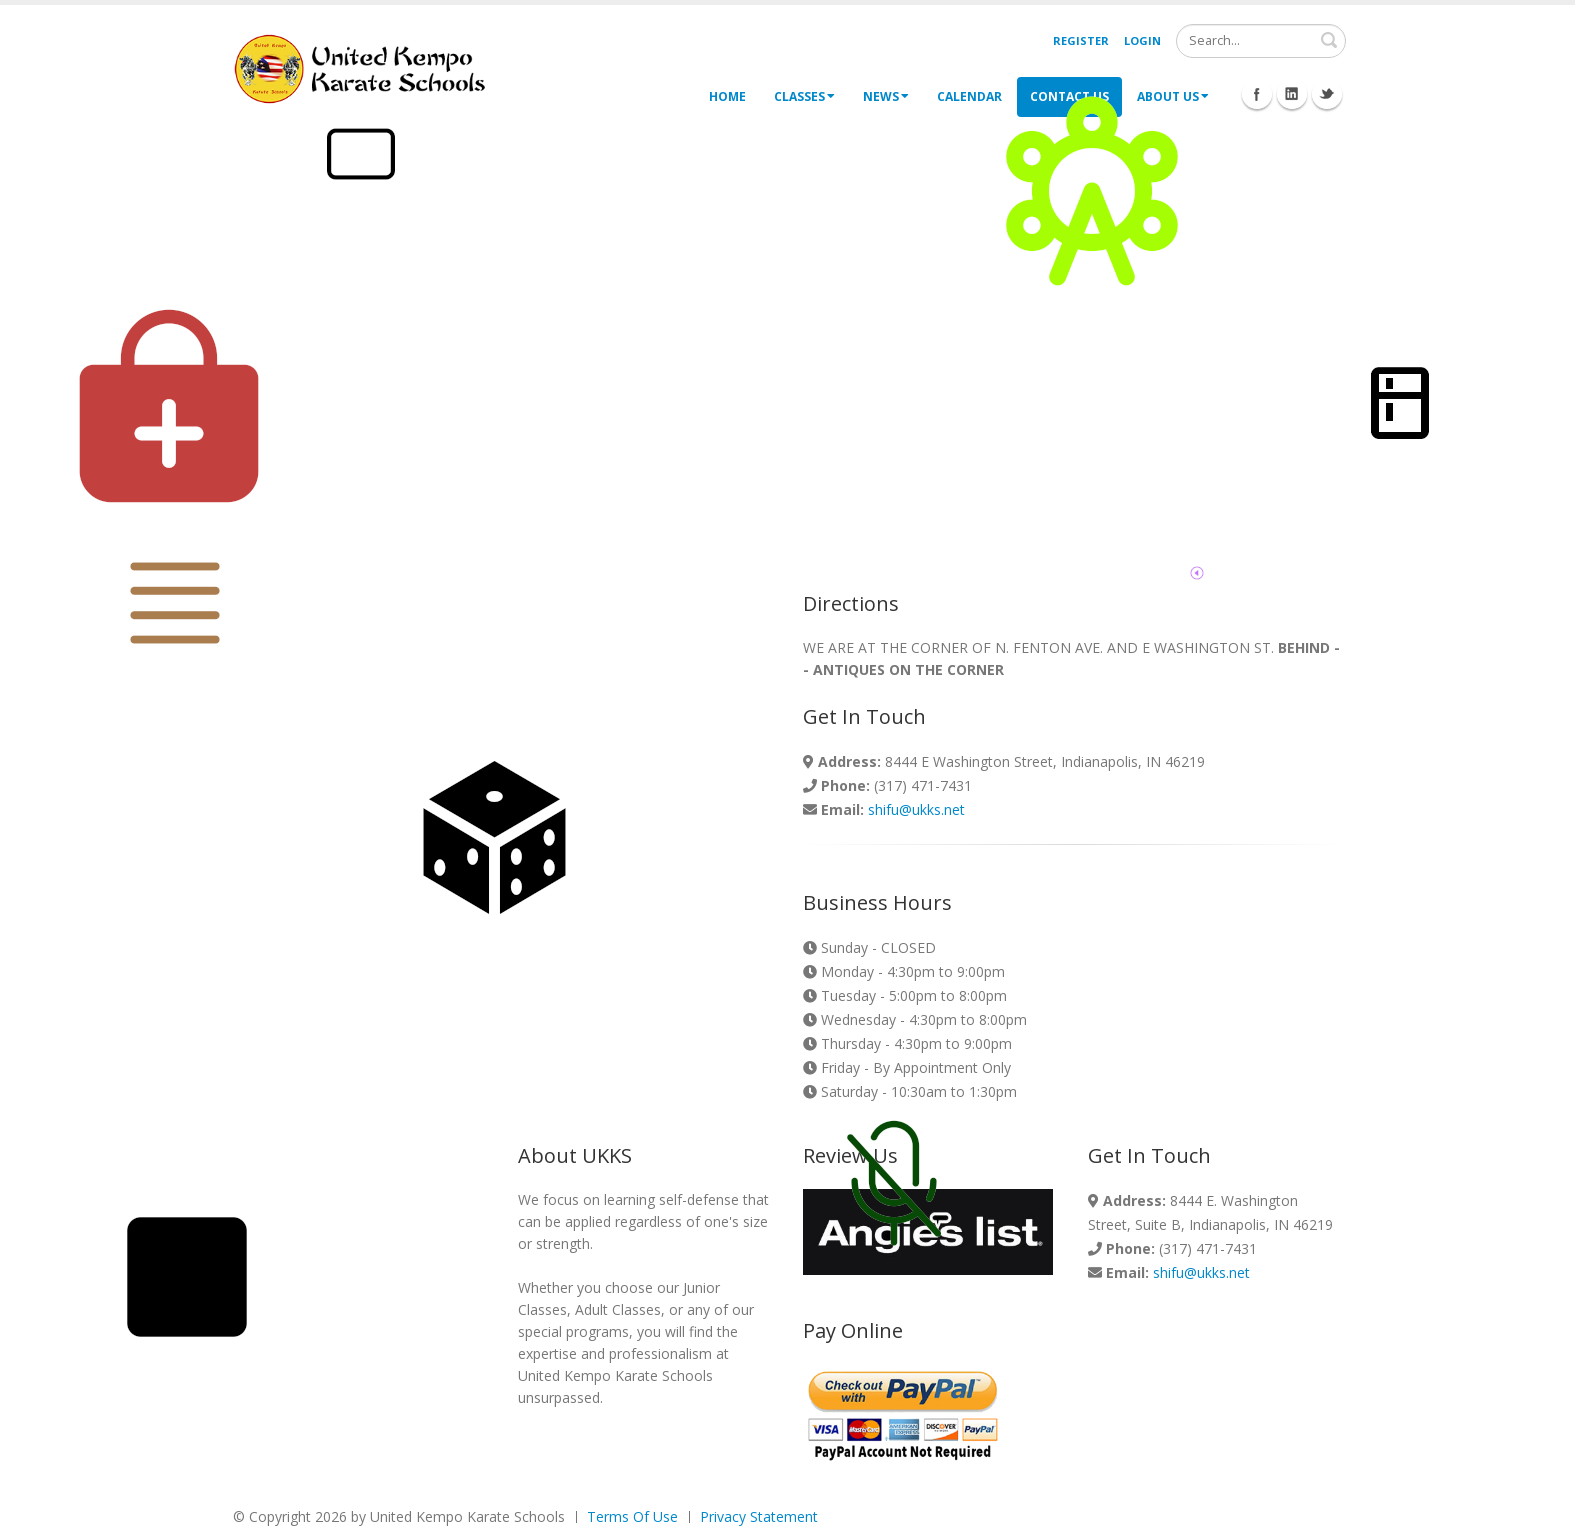 This screenshot has height=1528, width=1575. What do you see at coordinates (169, 406) in the screenshot?
I see `add item to shopping bag` at bounding box center [169, 406].